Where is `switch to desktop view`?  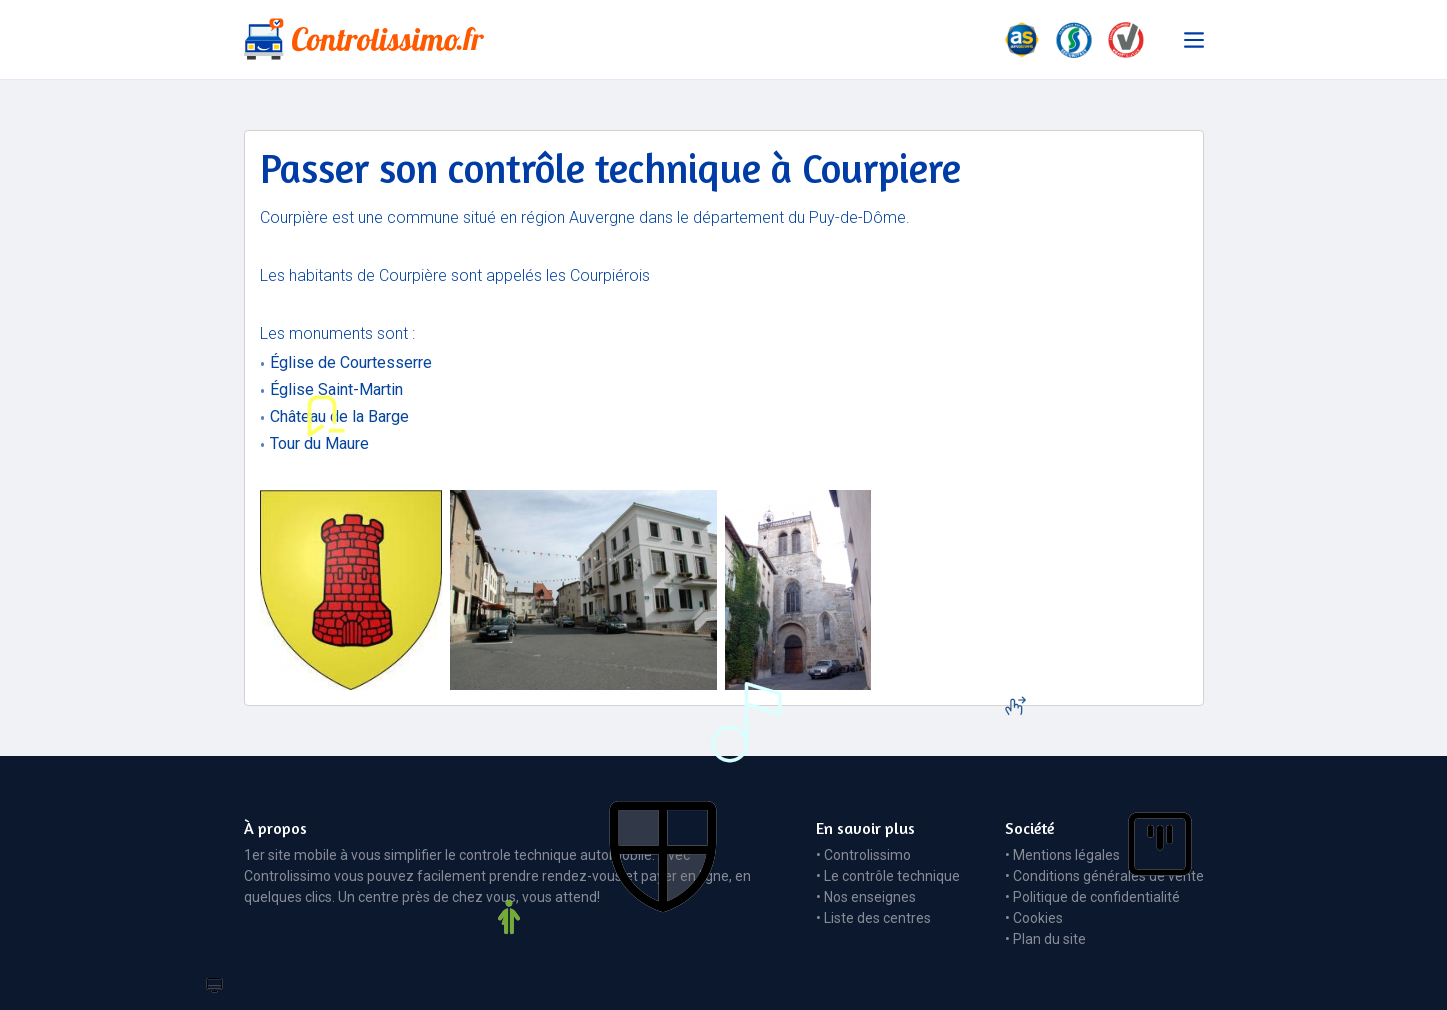 switch to desktop view is located at coordinates (214, 984).